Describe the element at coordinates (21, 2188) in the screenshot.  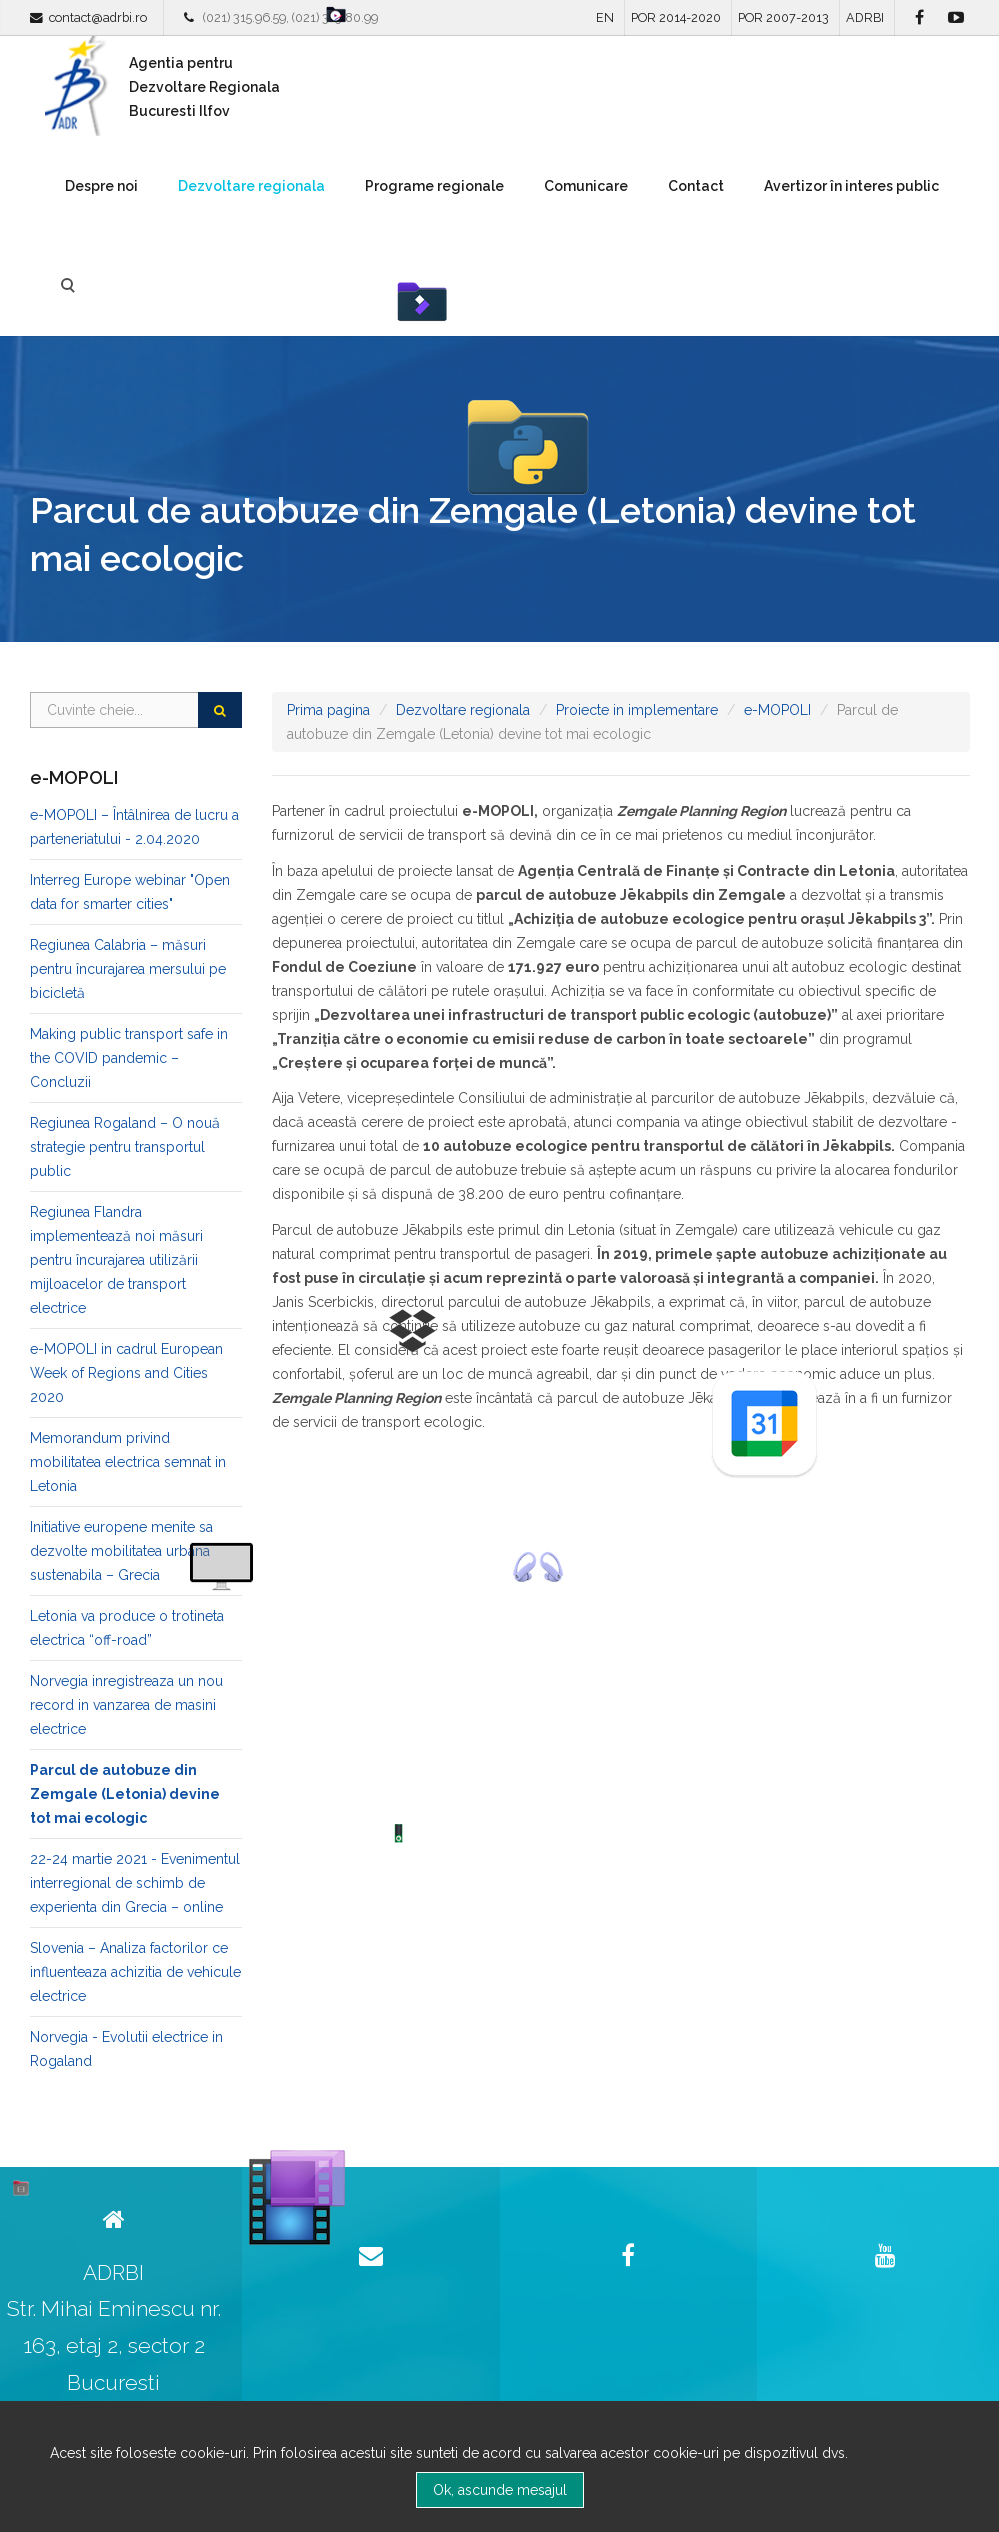
I see `open videos folder` at that location.